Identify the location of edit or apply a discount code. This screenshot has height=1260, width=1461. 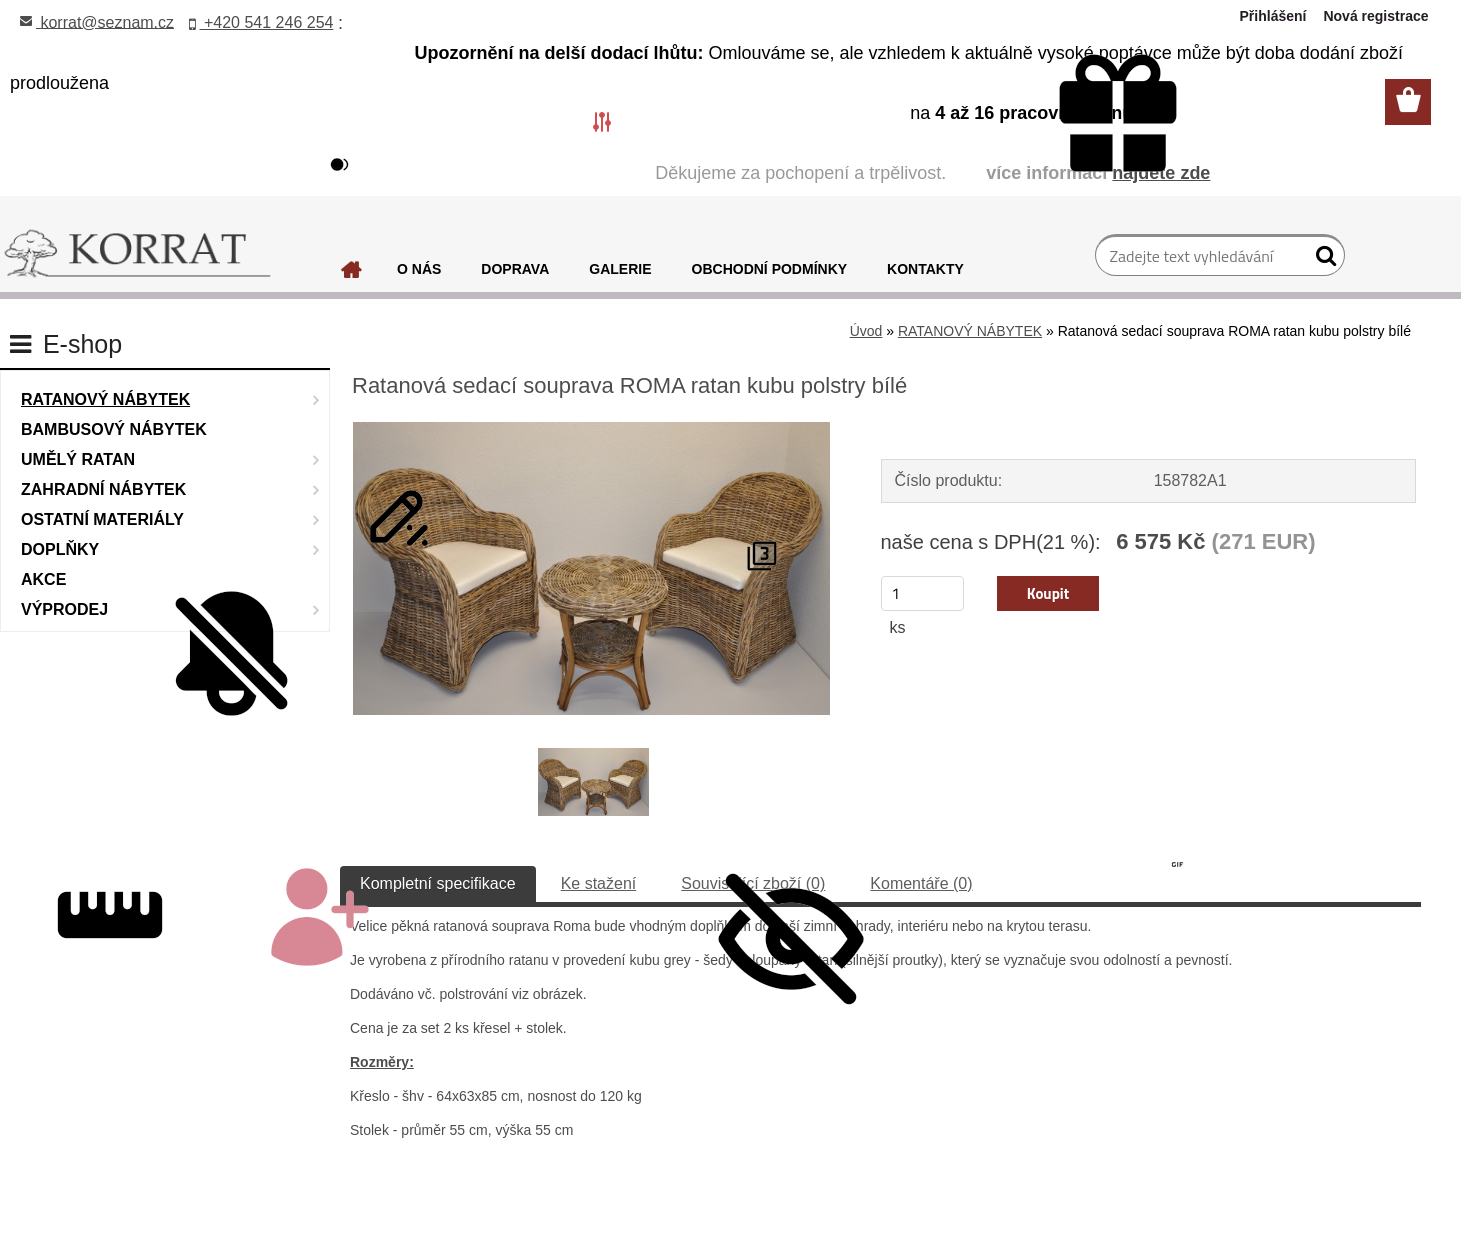
(397, 515).